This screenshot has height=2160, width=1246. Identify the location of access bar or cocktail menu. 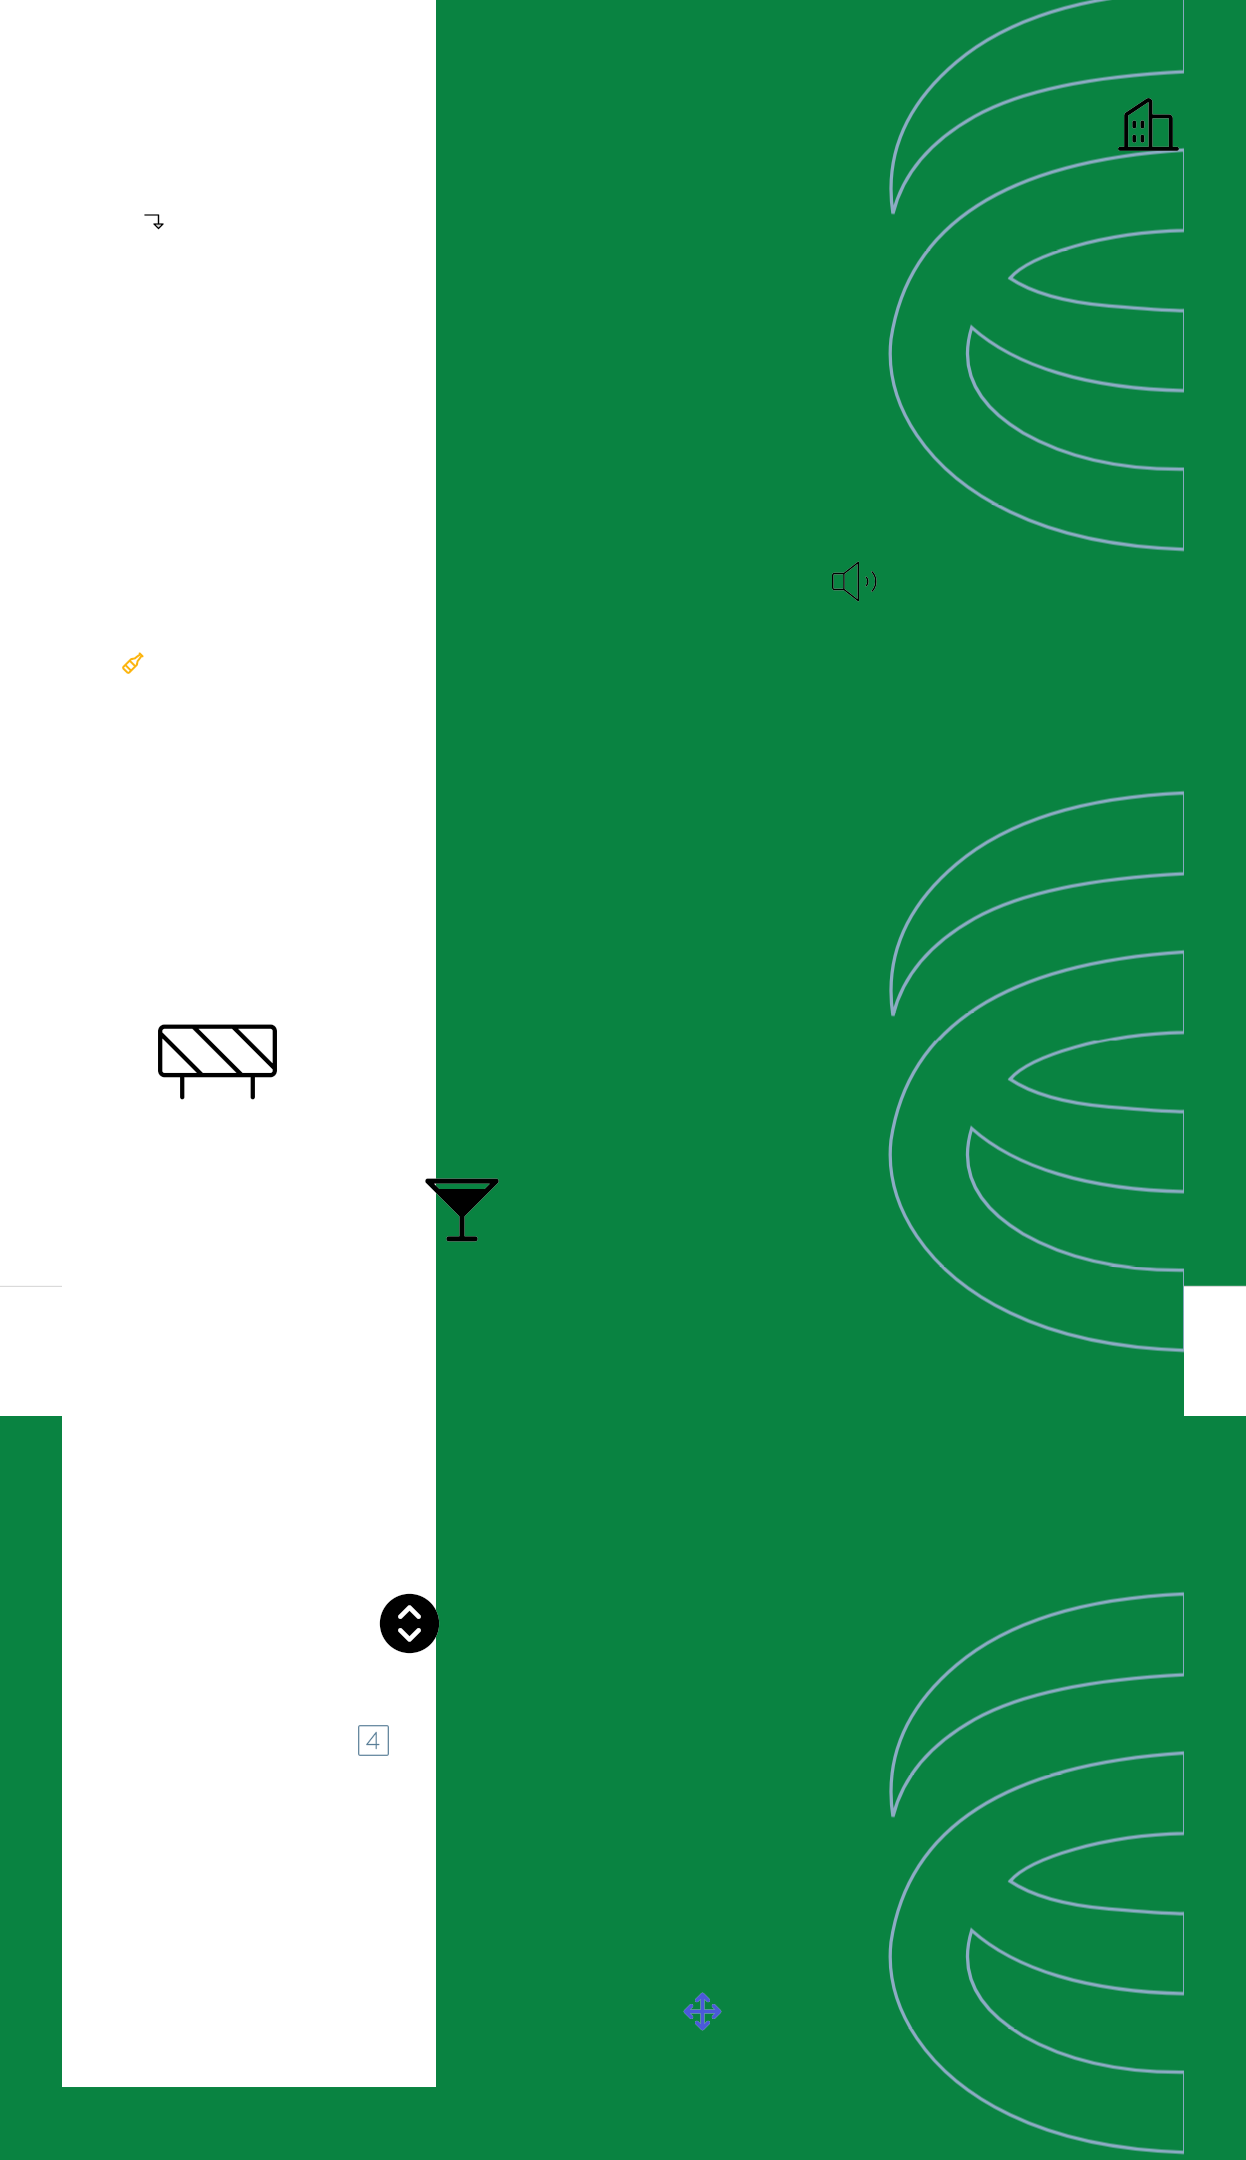
(462, 1210).